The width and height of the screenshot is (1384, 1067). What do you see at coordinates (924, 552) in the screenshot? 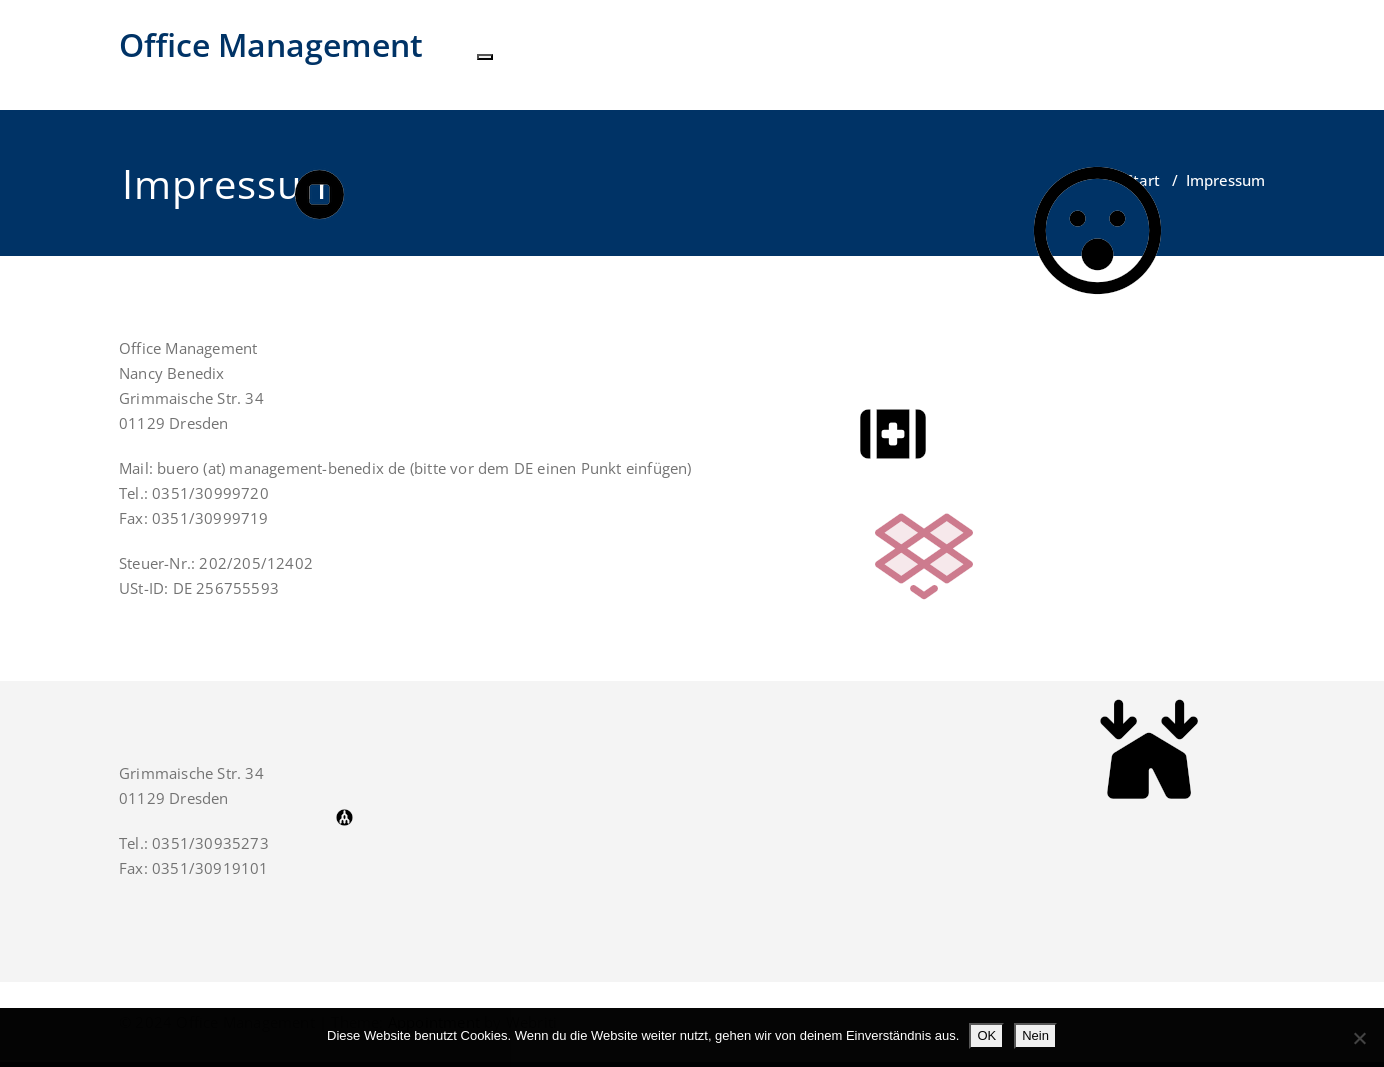
I see `access Dropbox cloud storage` at bounding box center [924, 552].